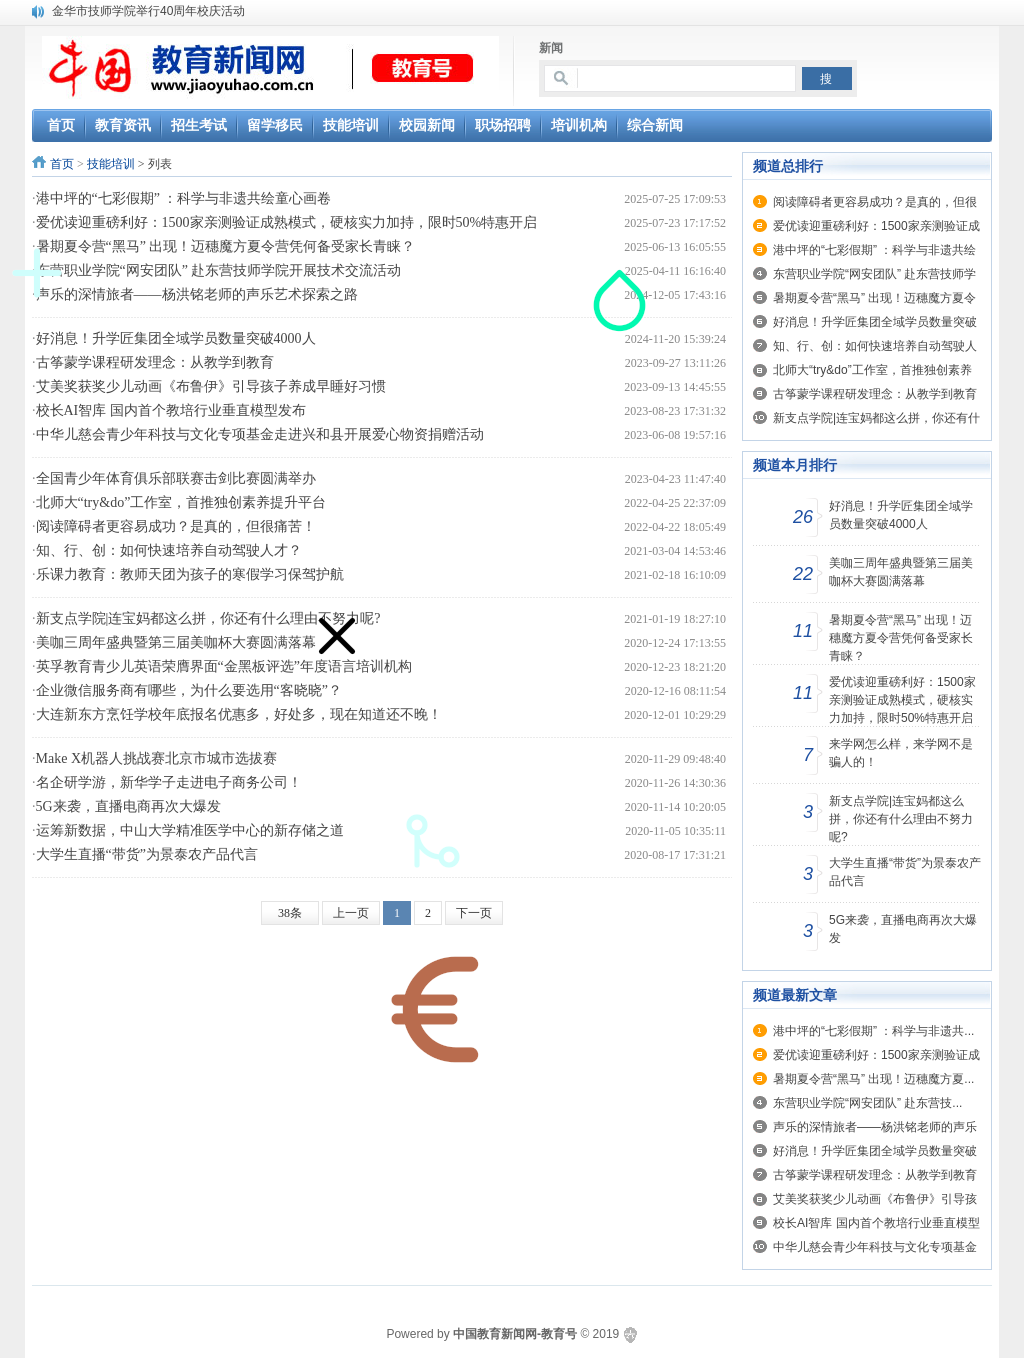  I want to click on add a new item, so click(37, 273).